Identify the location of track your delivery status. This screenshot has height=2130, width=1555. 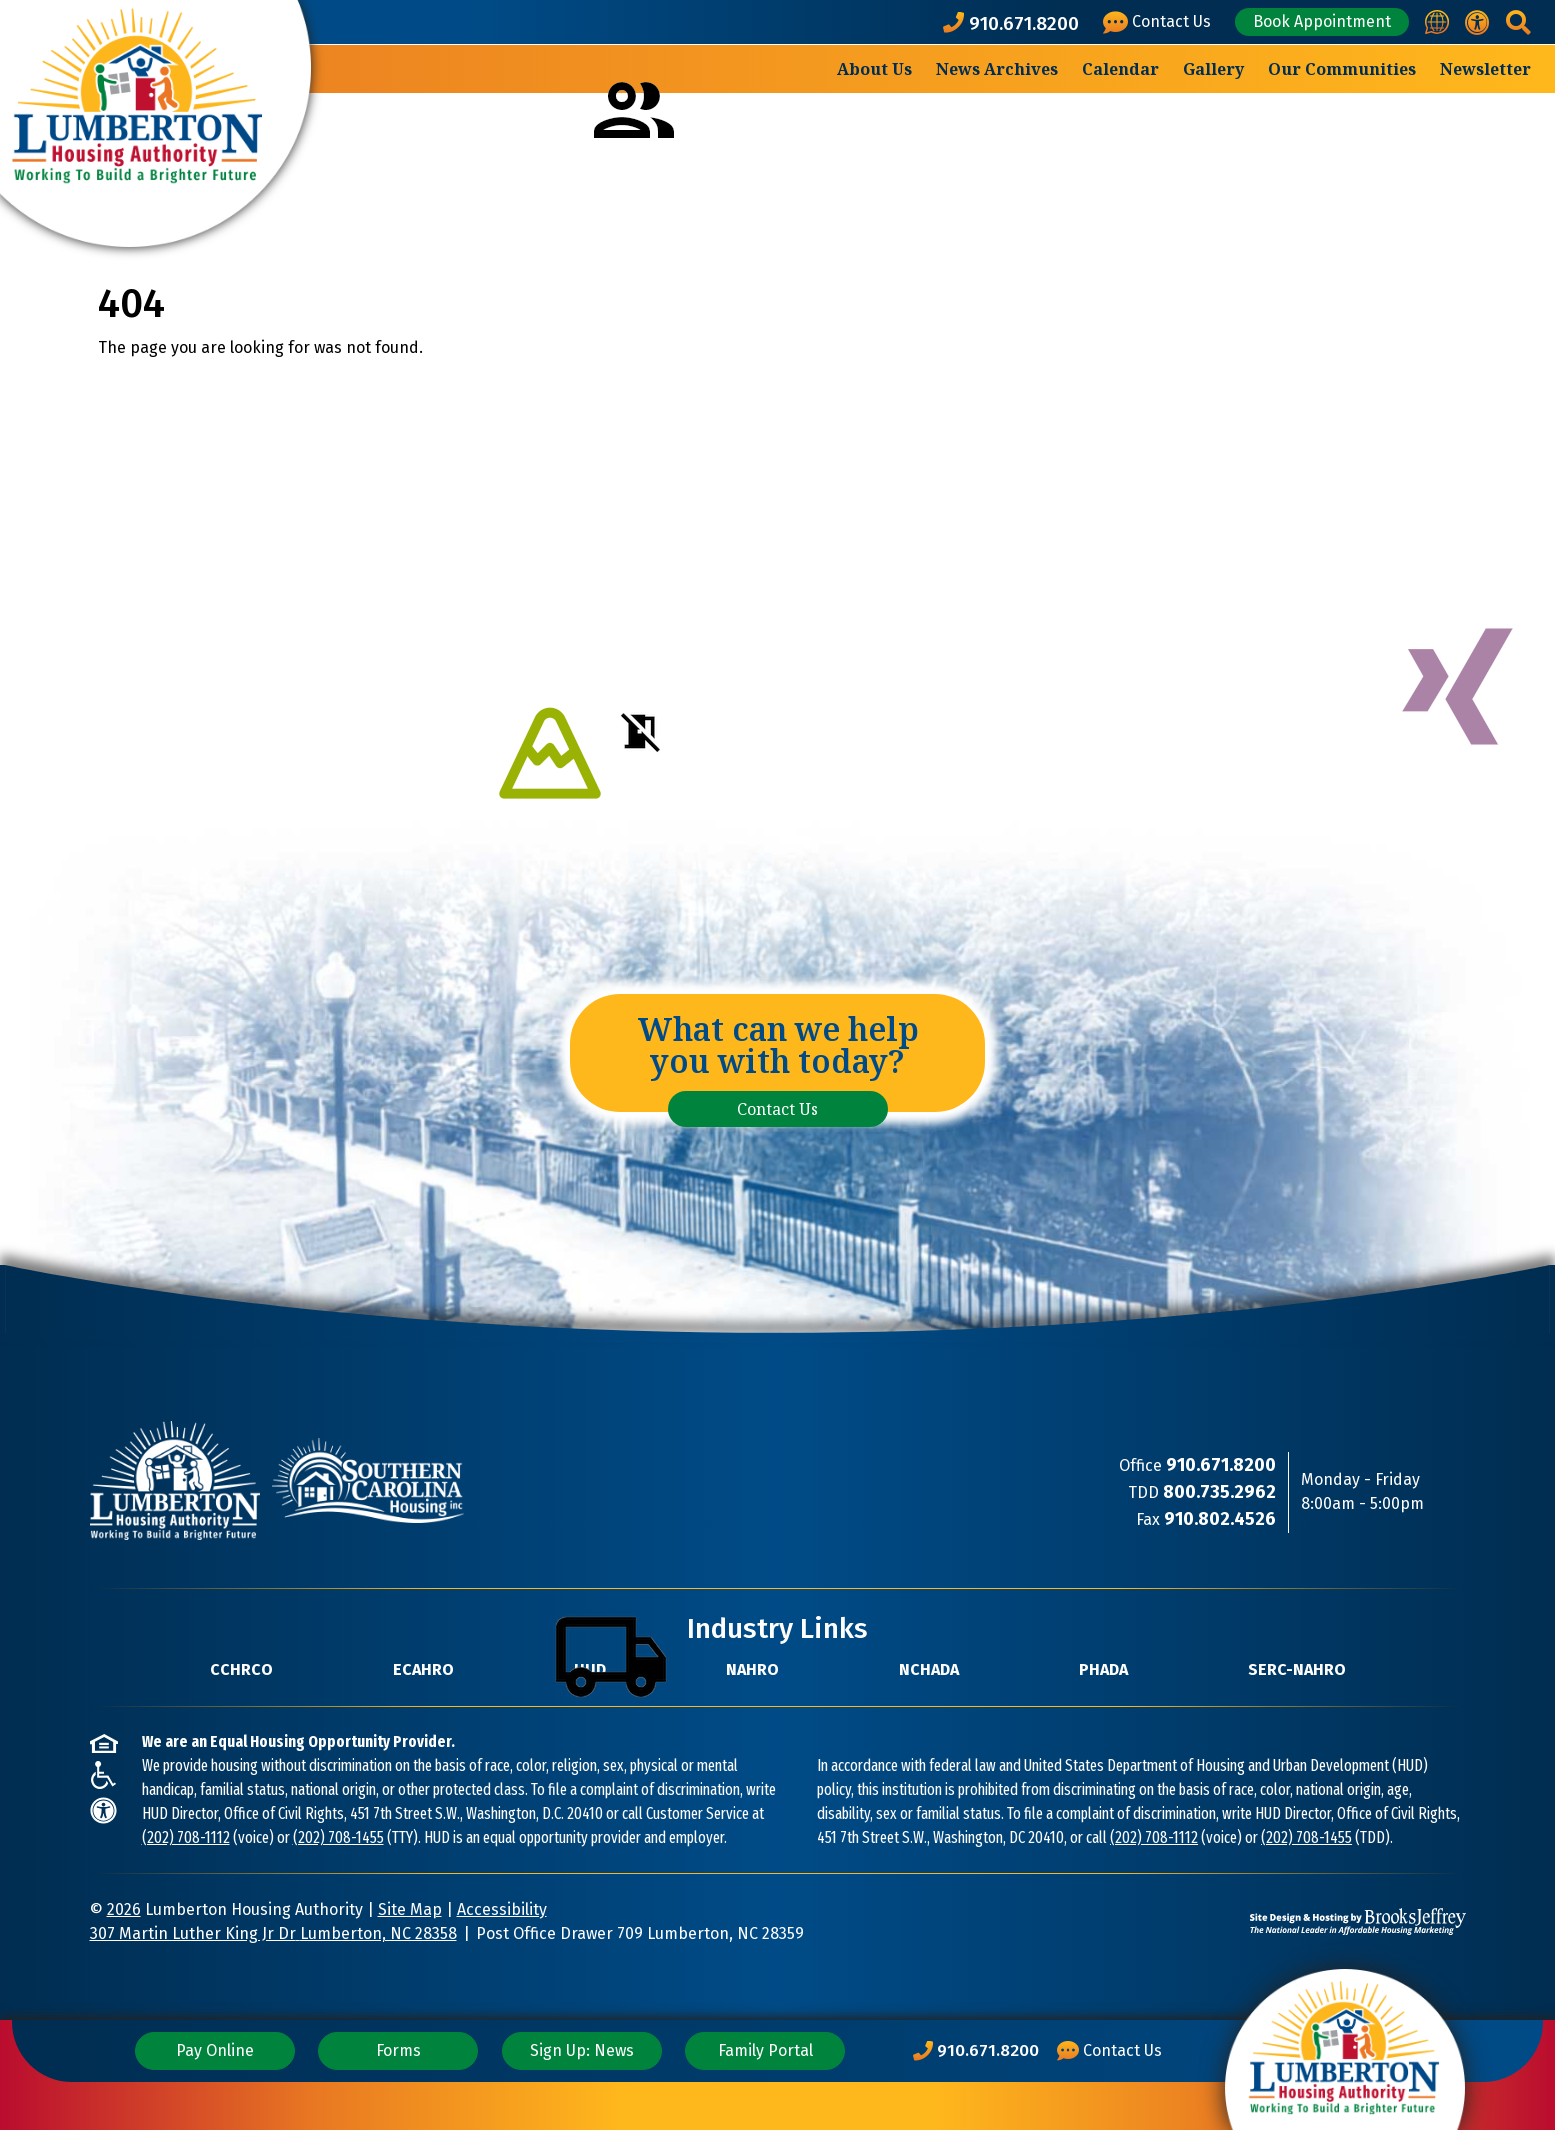
(611, 1657).